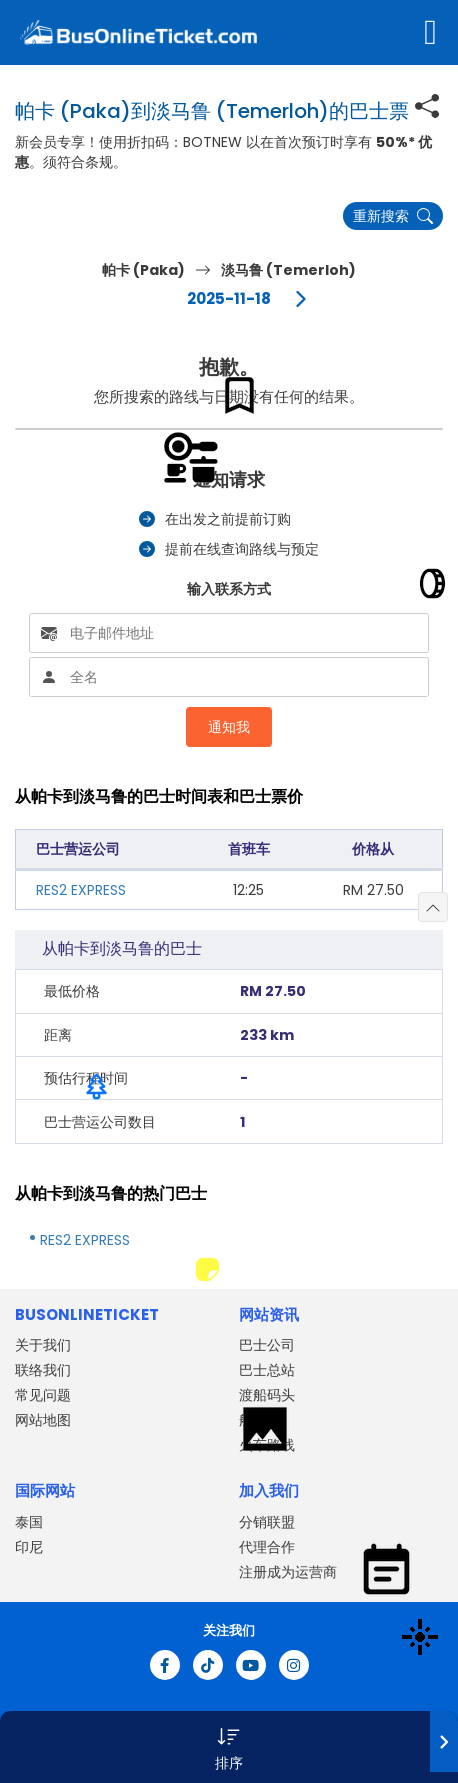 Image resolution: width=458 pixels, height=1783 pixels. What do you see at coordinates (265, 1429) in the screenshot?
I see `view photos or images` at bounding box center [265, 1429].